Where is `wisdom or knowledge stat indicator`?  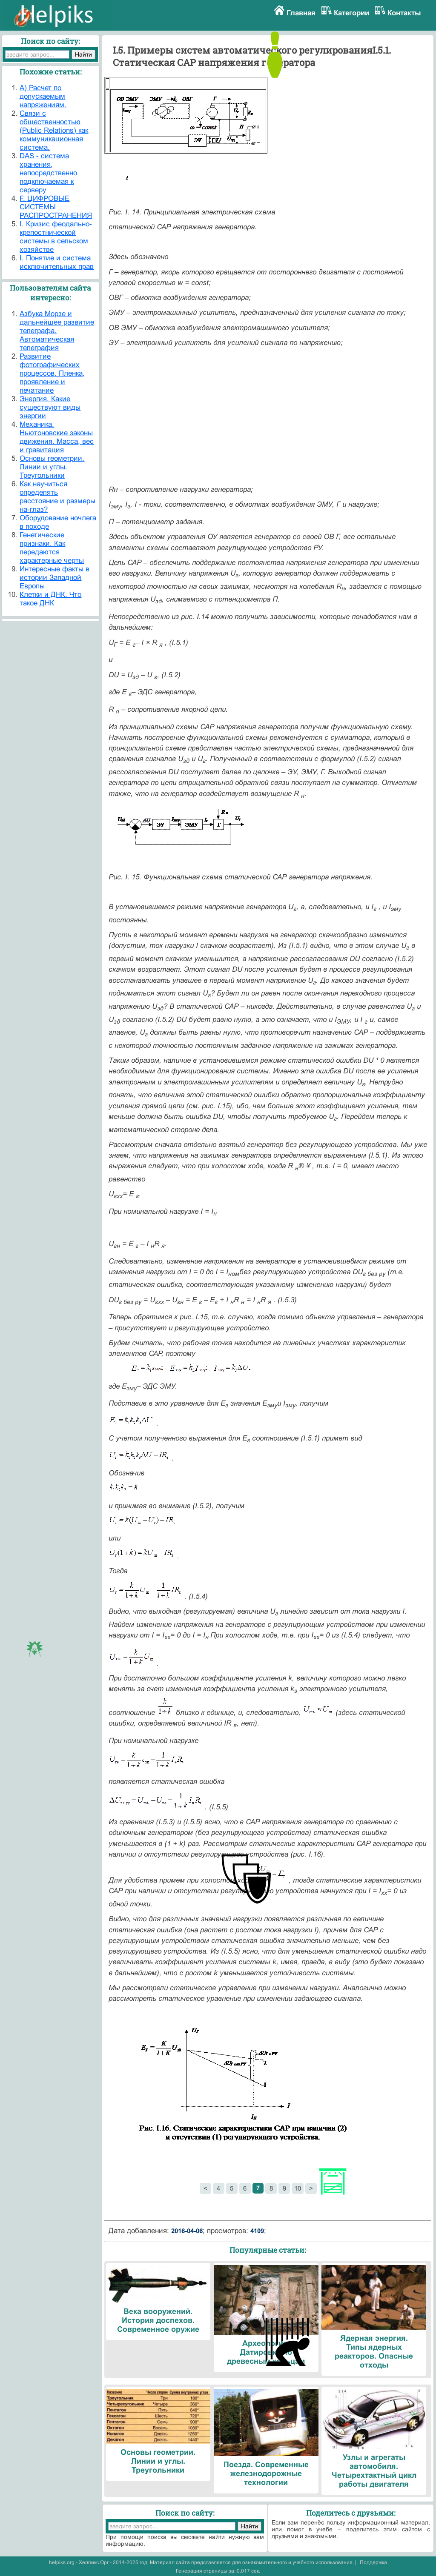 wisdom or knowledge stat indicator is located at coordinates (34, 1649).